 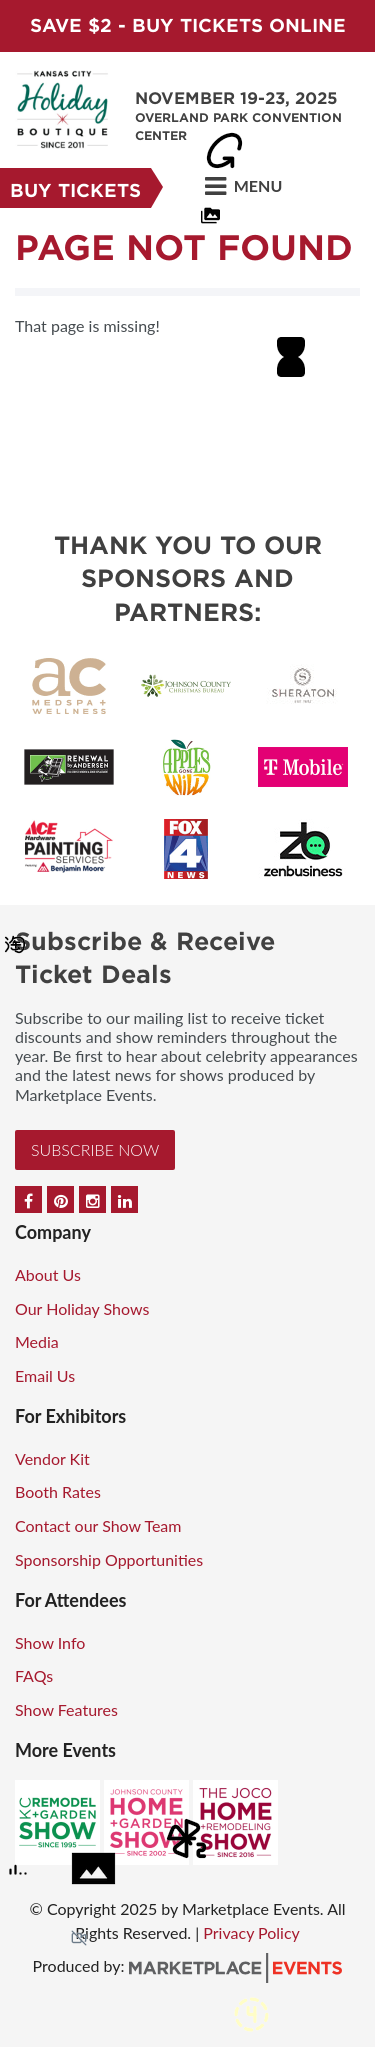 What do you see at coordinates (79, 1938) in the screenshot?
I see `turn off camera or disable video` at bounding box center [79, 1938].